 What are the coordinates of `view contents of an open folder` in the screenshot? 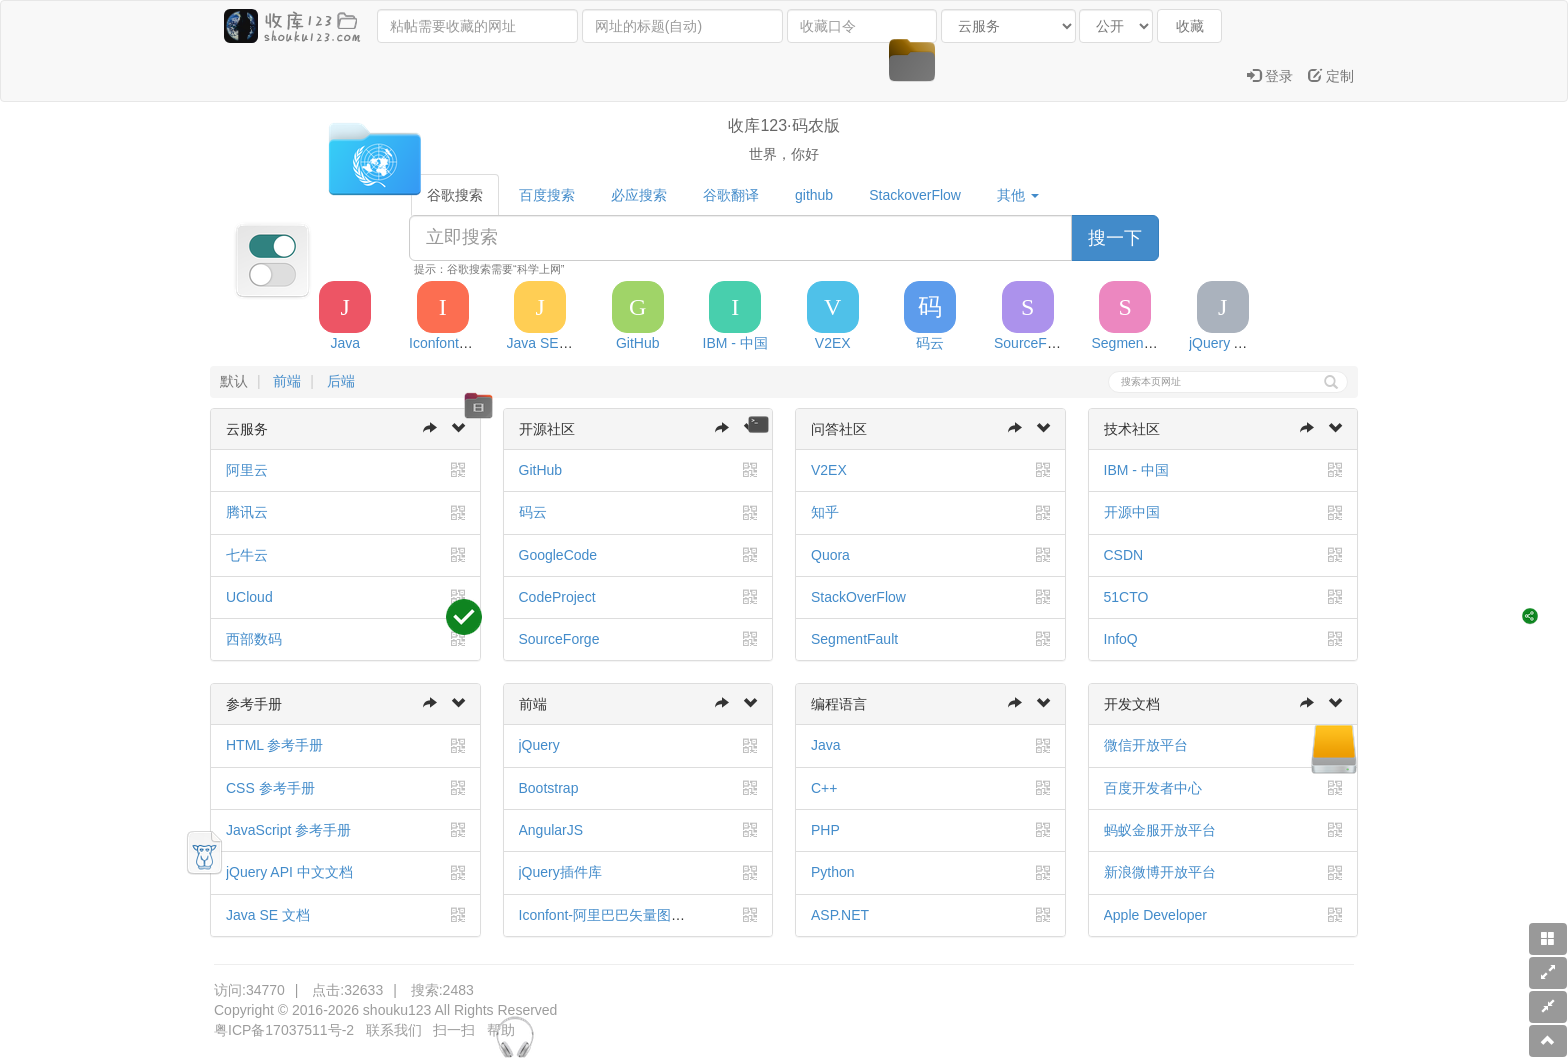 It's located at (912, 60).